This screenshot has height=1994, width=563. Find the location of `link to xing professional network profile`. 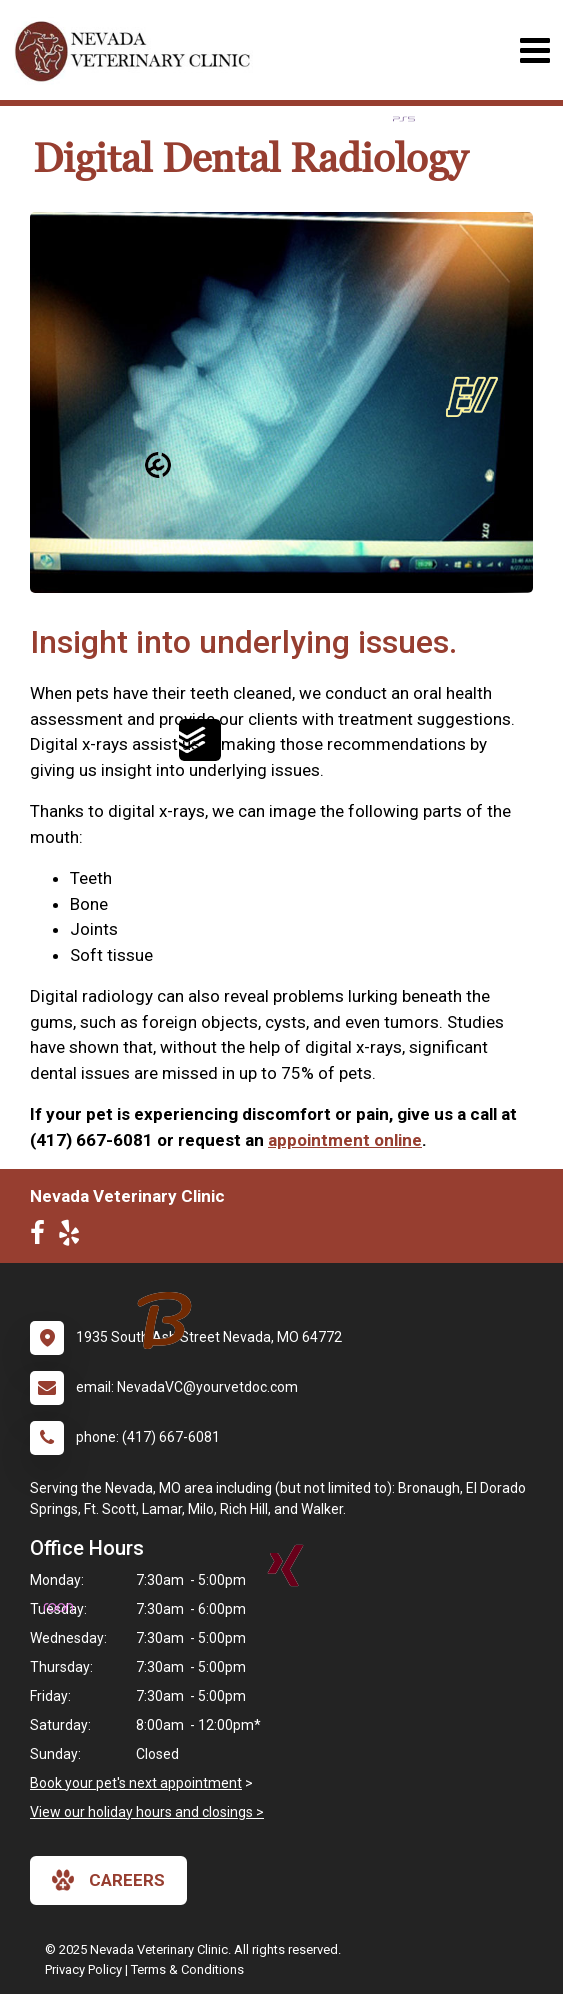

link to xing professional network profile is located at coordinates (285, 1565).